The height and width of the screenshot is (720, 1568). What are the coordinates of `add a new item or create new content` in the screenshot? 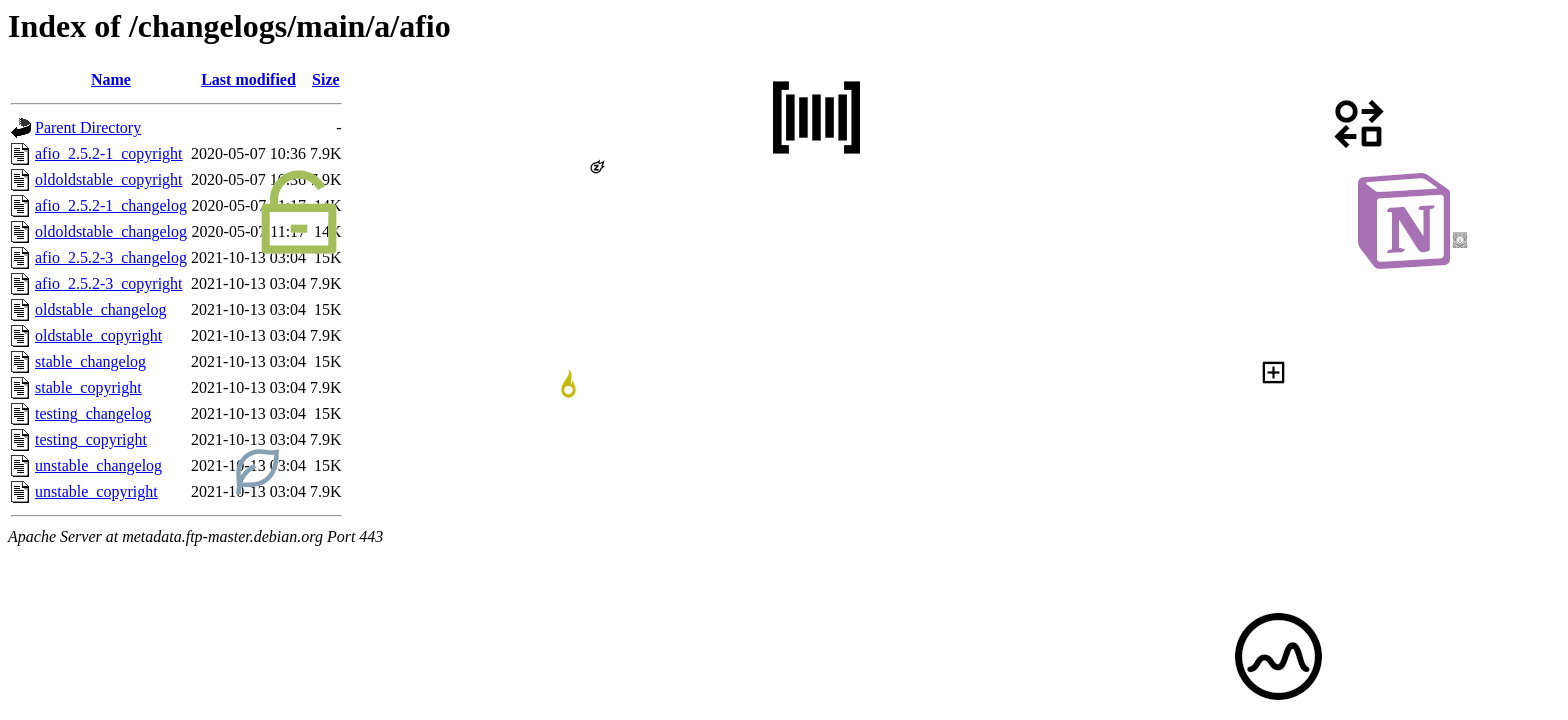 It's located at (1273, 372).